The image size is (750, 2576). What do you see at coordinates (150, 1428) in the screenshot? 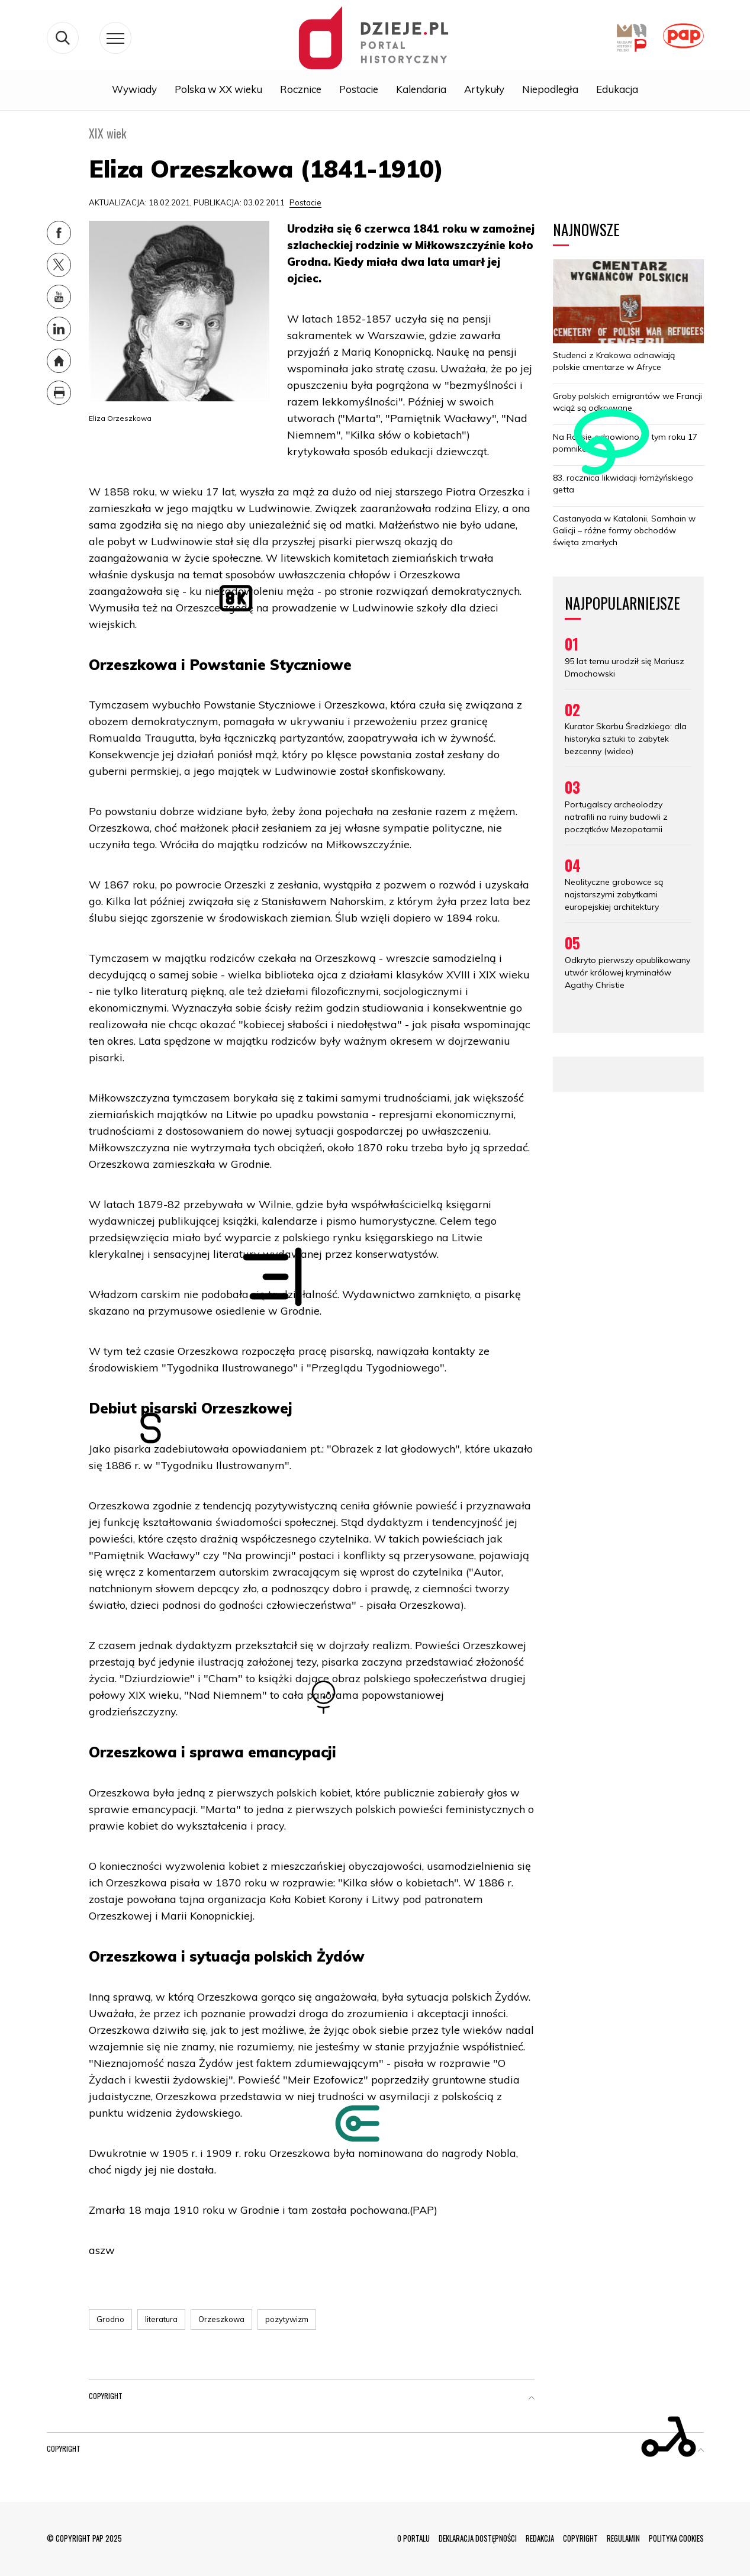
I see `indicates an item starting with the letter S` at bounding box center [150, 1428].